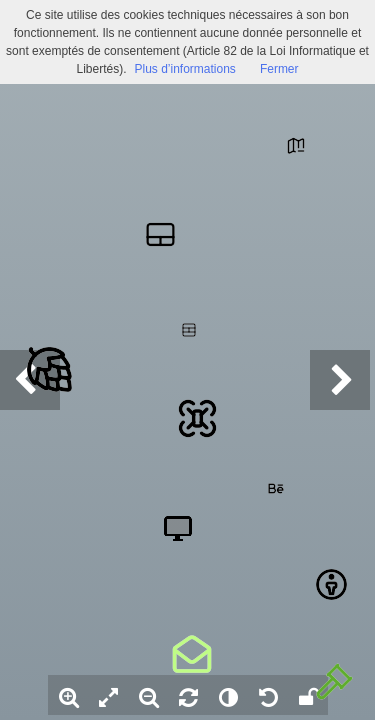 The width and height of the screenshot is (375, 720). Describe the element at coordinates (49, 369) in the screenshot. I see `browse or filter craft beer options` at that location.